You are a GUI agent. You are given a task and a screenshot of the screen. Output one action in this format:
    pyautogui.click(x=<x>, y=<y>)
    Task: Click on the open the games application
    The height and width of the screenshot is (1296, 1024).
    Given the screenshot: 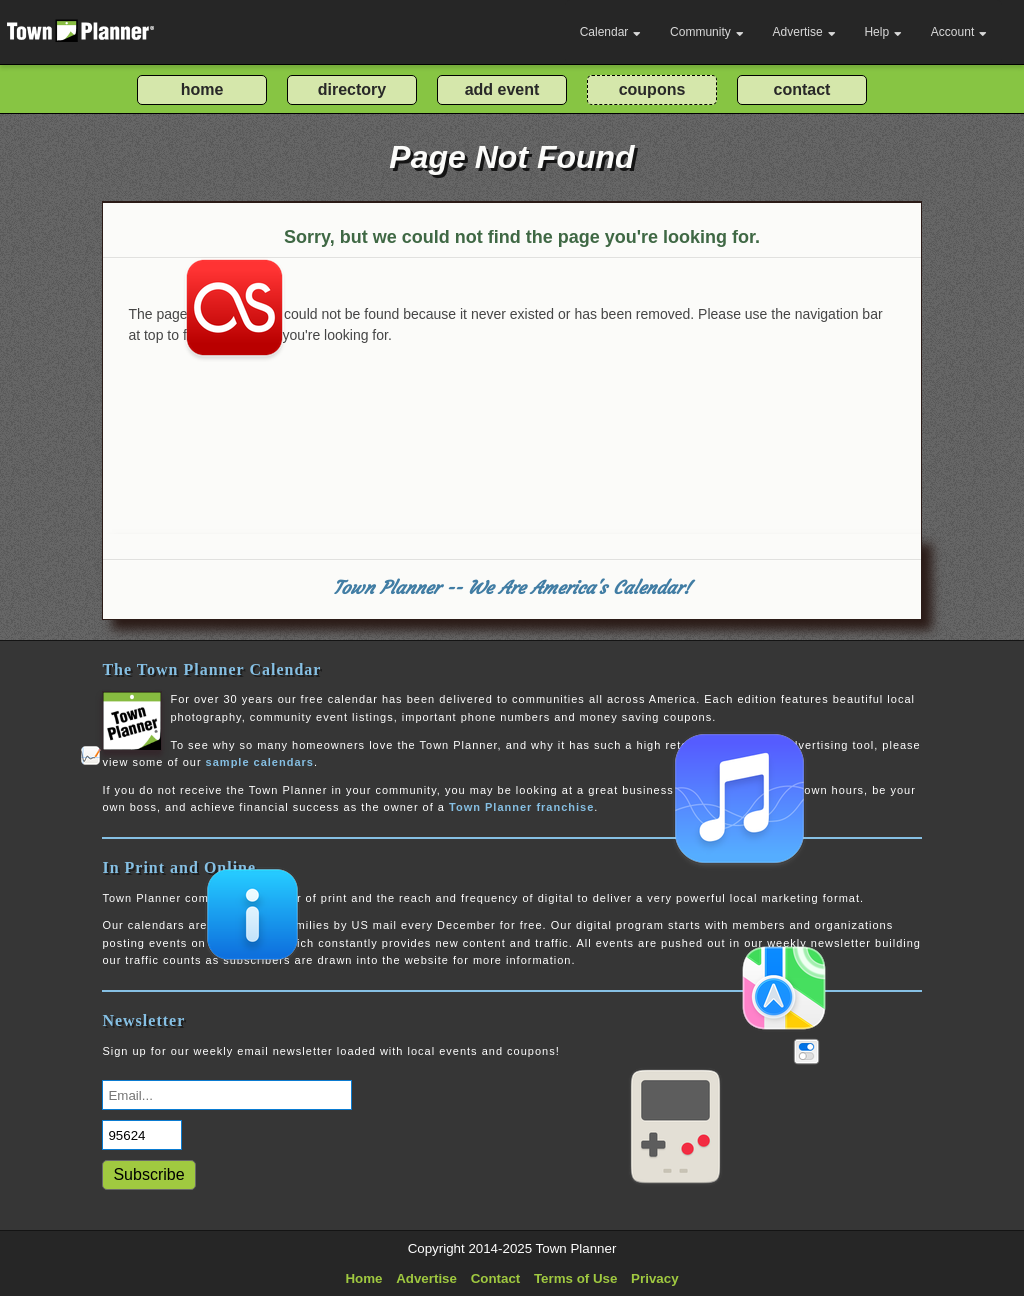 What is the action you would take?
    pyautogui.click(x=675, y=1126)
    